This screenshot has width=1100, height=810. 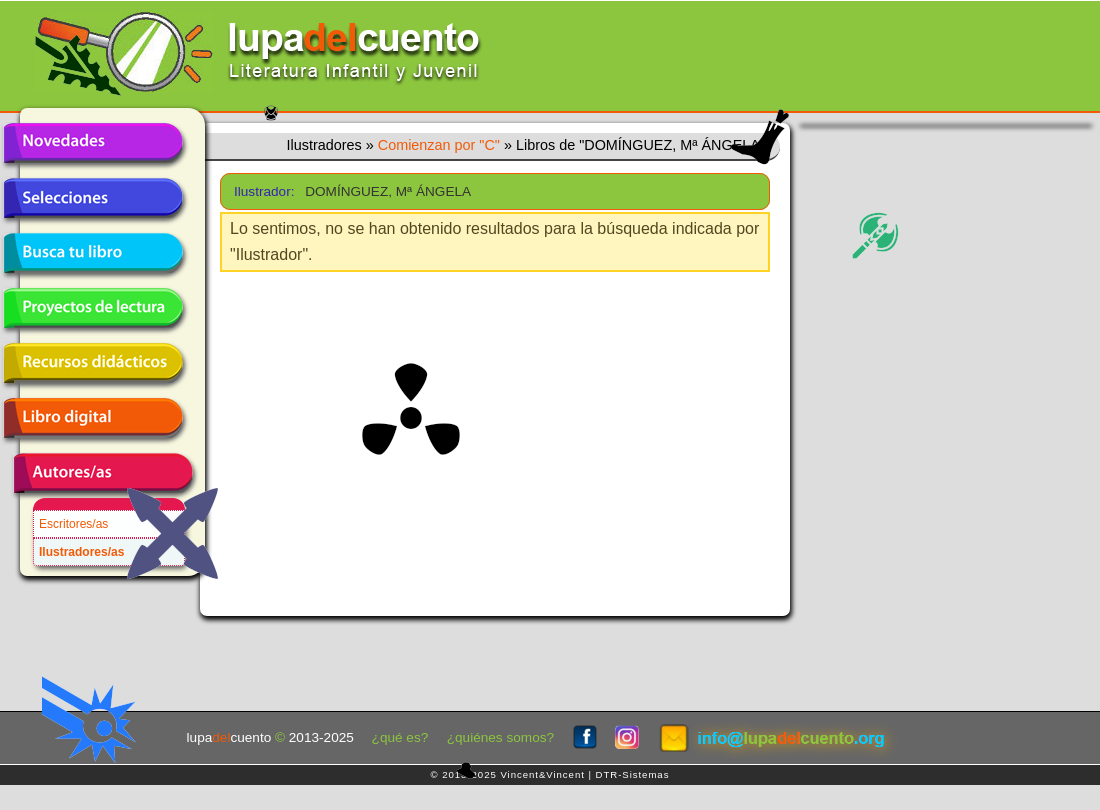 I want to click on indicates character injury or damage state, so click(x=761, y=136).